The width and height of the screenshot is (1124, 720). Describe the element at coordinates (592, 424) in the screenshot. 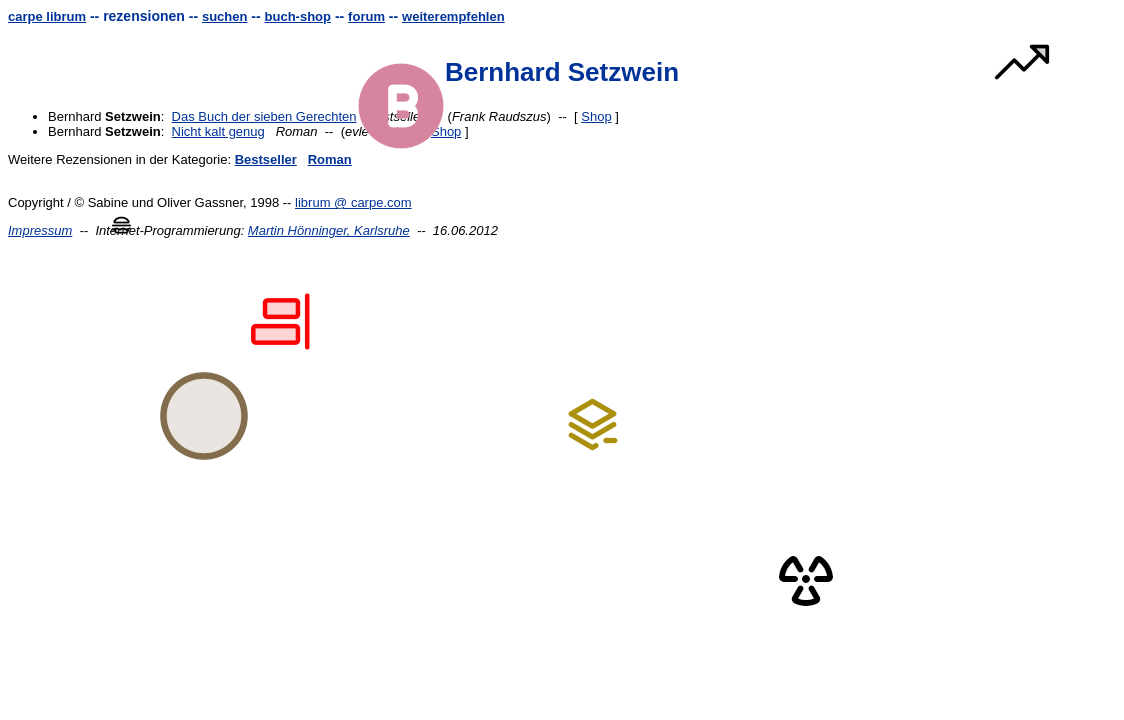

I see `remove a layer from the stack` at that location.